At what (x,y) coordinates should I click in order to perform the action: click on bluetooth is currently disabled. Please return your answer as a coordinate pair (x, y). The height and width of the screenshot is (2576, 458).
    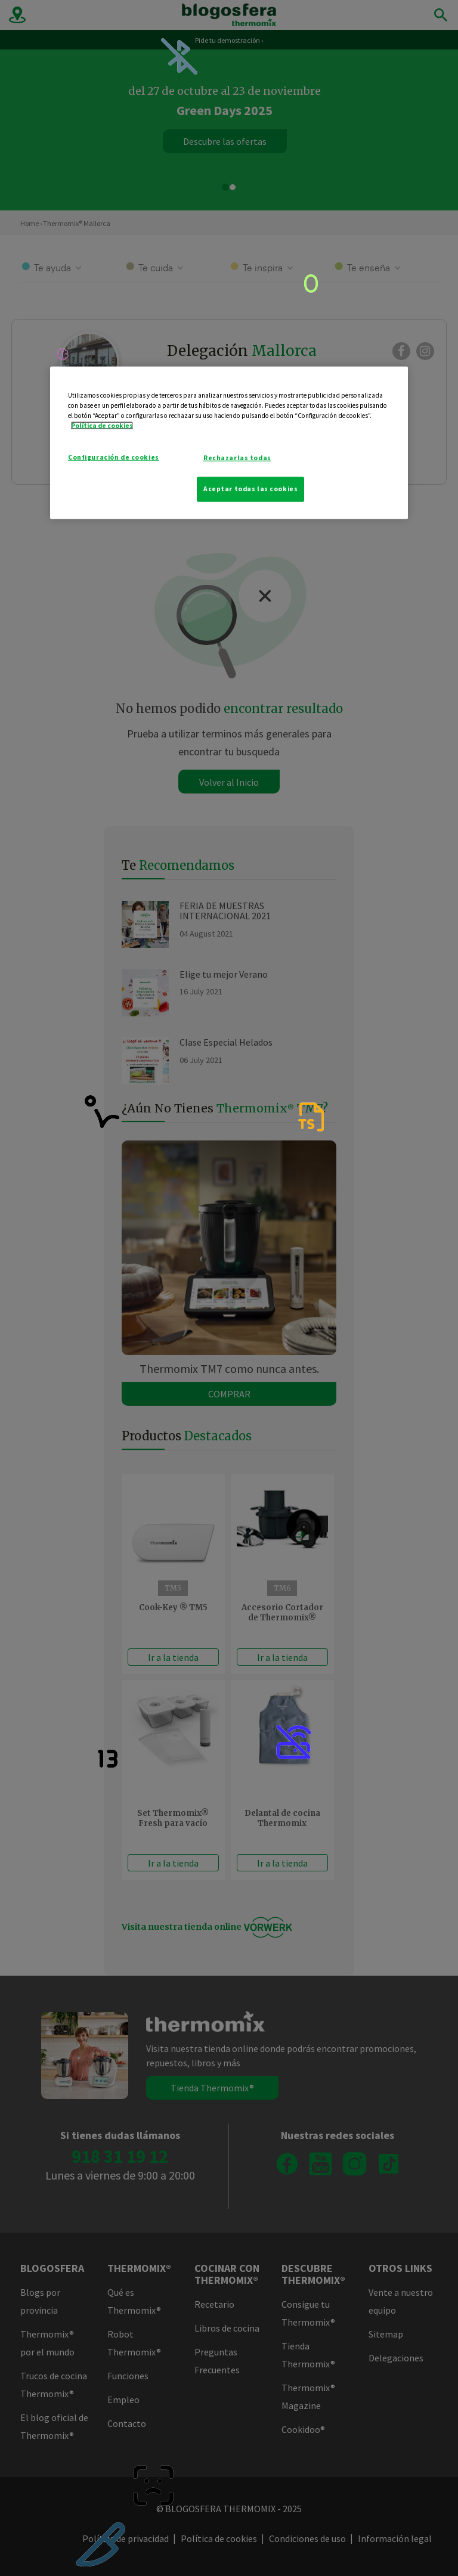
    Looking at the image, I should click on (179, 56).